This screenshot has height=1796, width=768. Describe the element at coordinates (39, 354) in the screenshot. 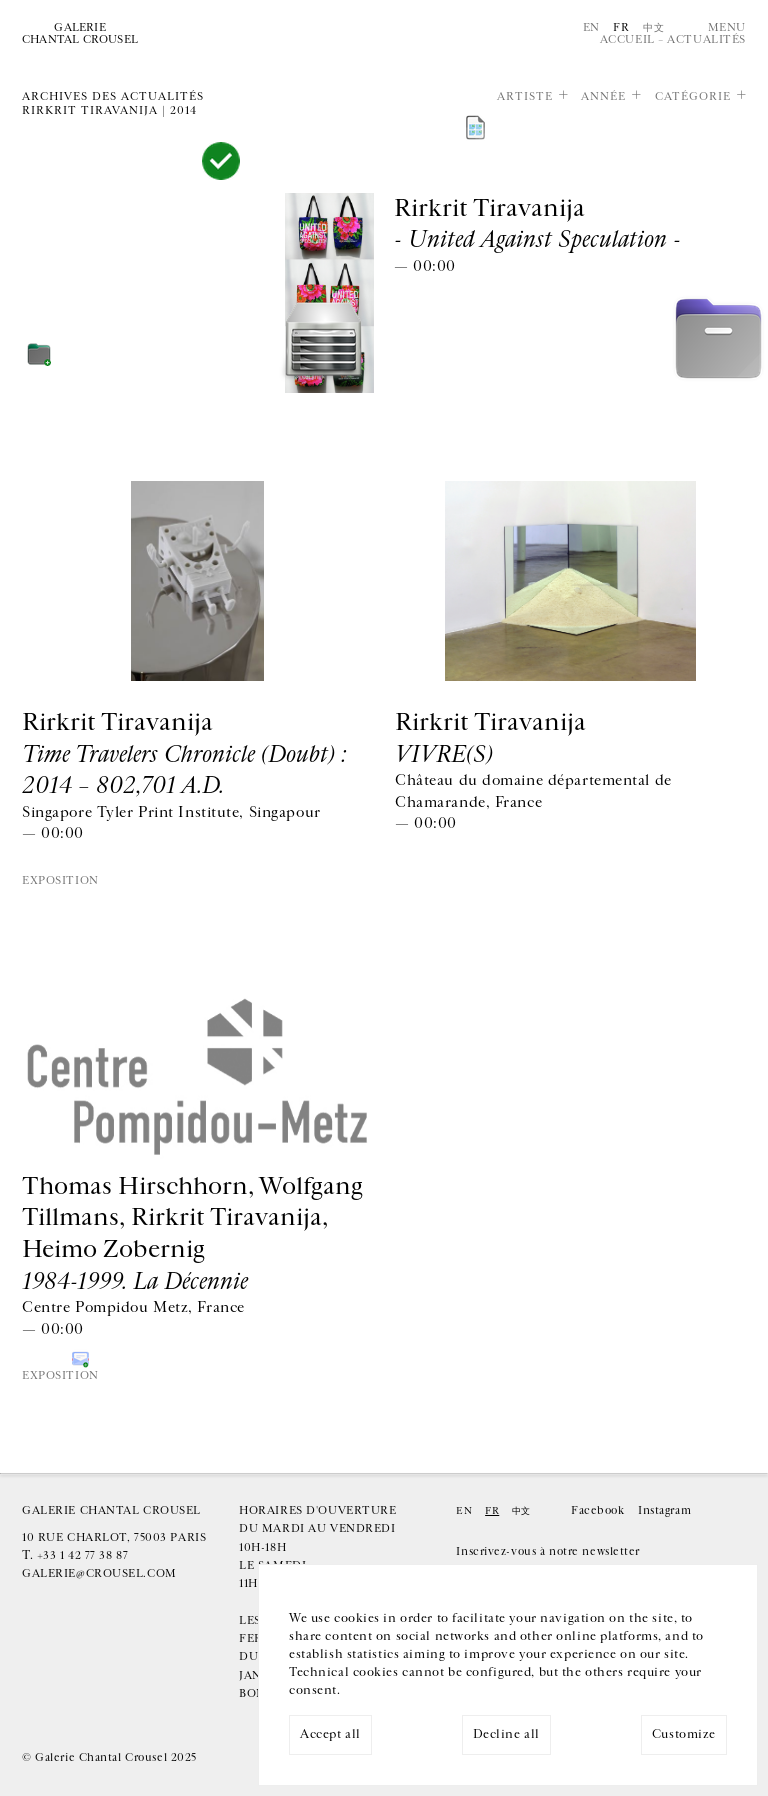

I see `create a new folder` at that location.